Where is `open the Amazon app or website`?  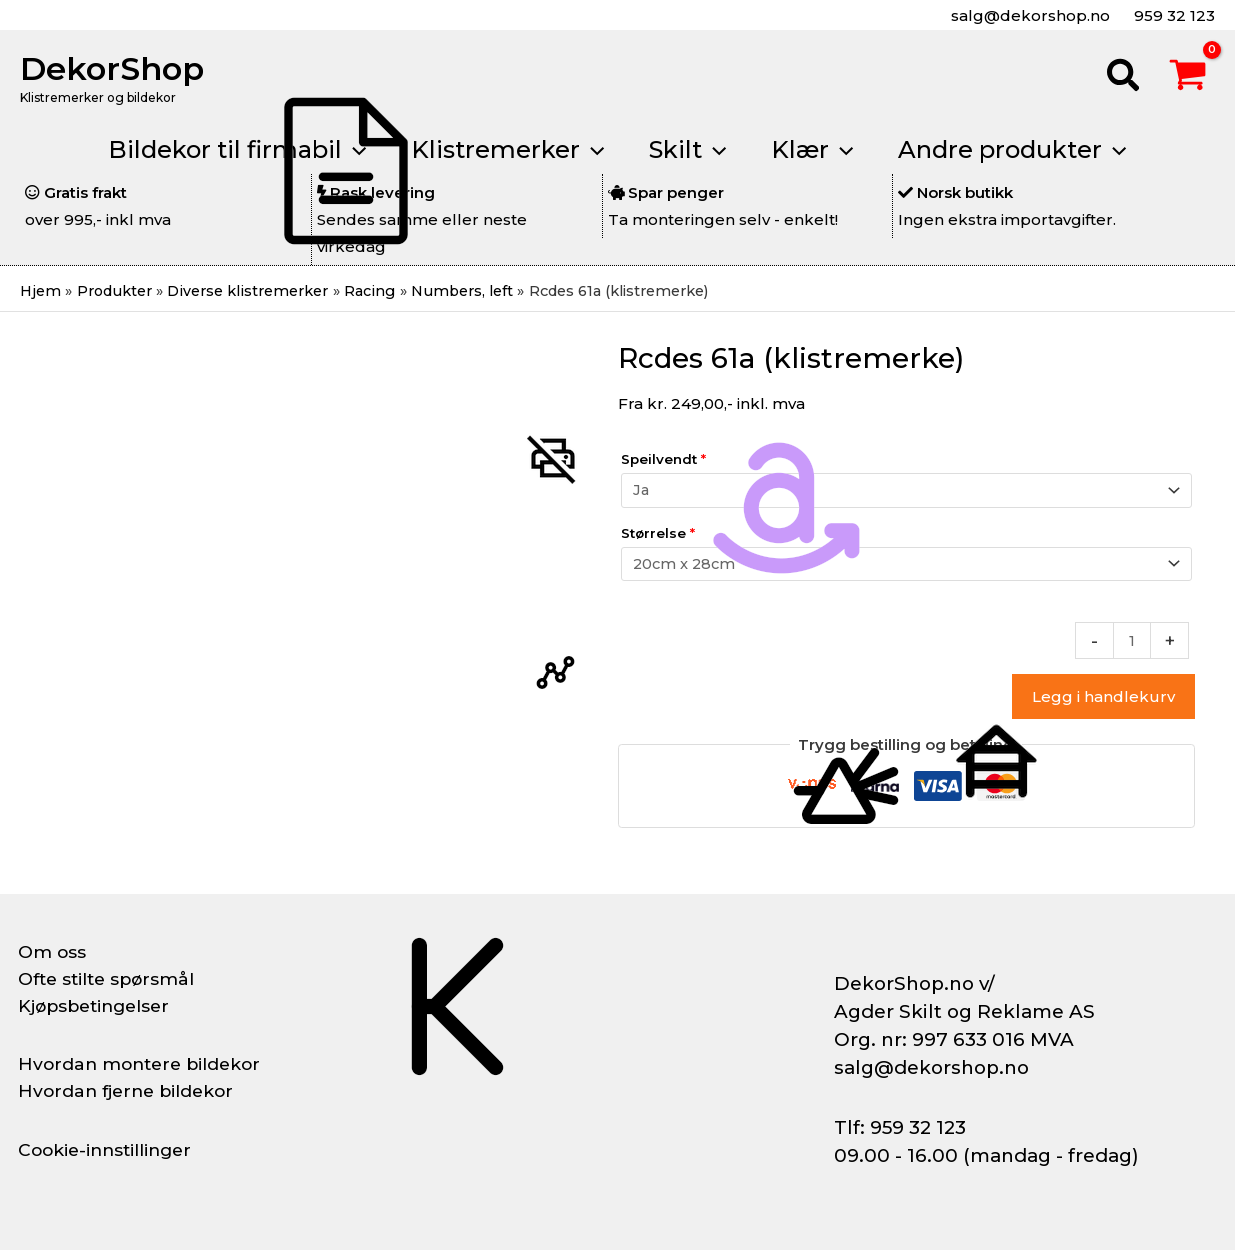
open the Amazon app or website is located at coordinates (781, 505).